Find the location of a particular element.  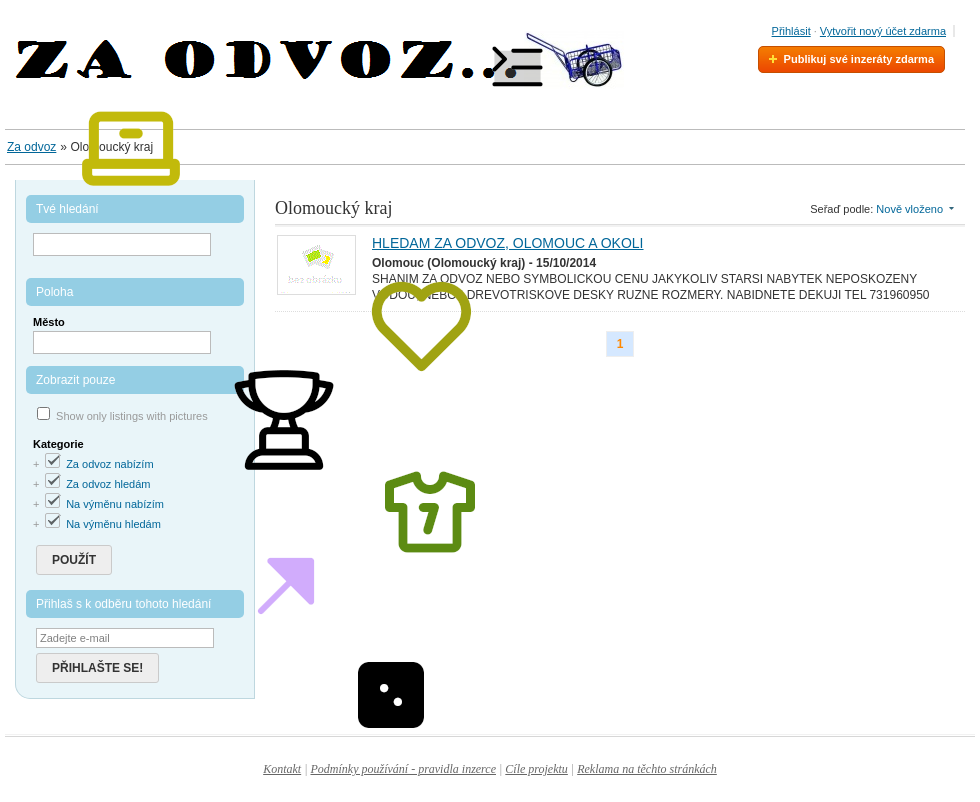

view achievements or awards is located at coordinates (284, 420).